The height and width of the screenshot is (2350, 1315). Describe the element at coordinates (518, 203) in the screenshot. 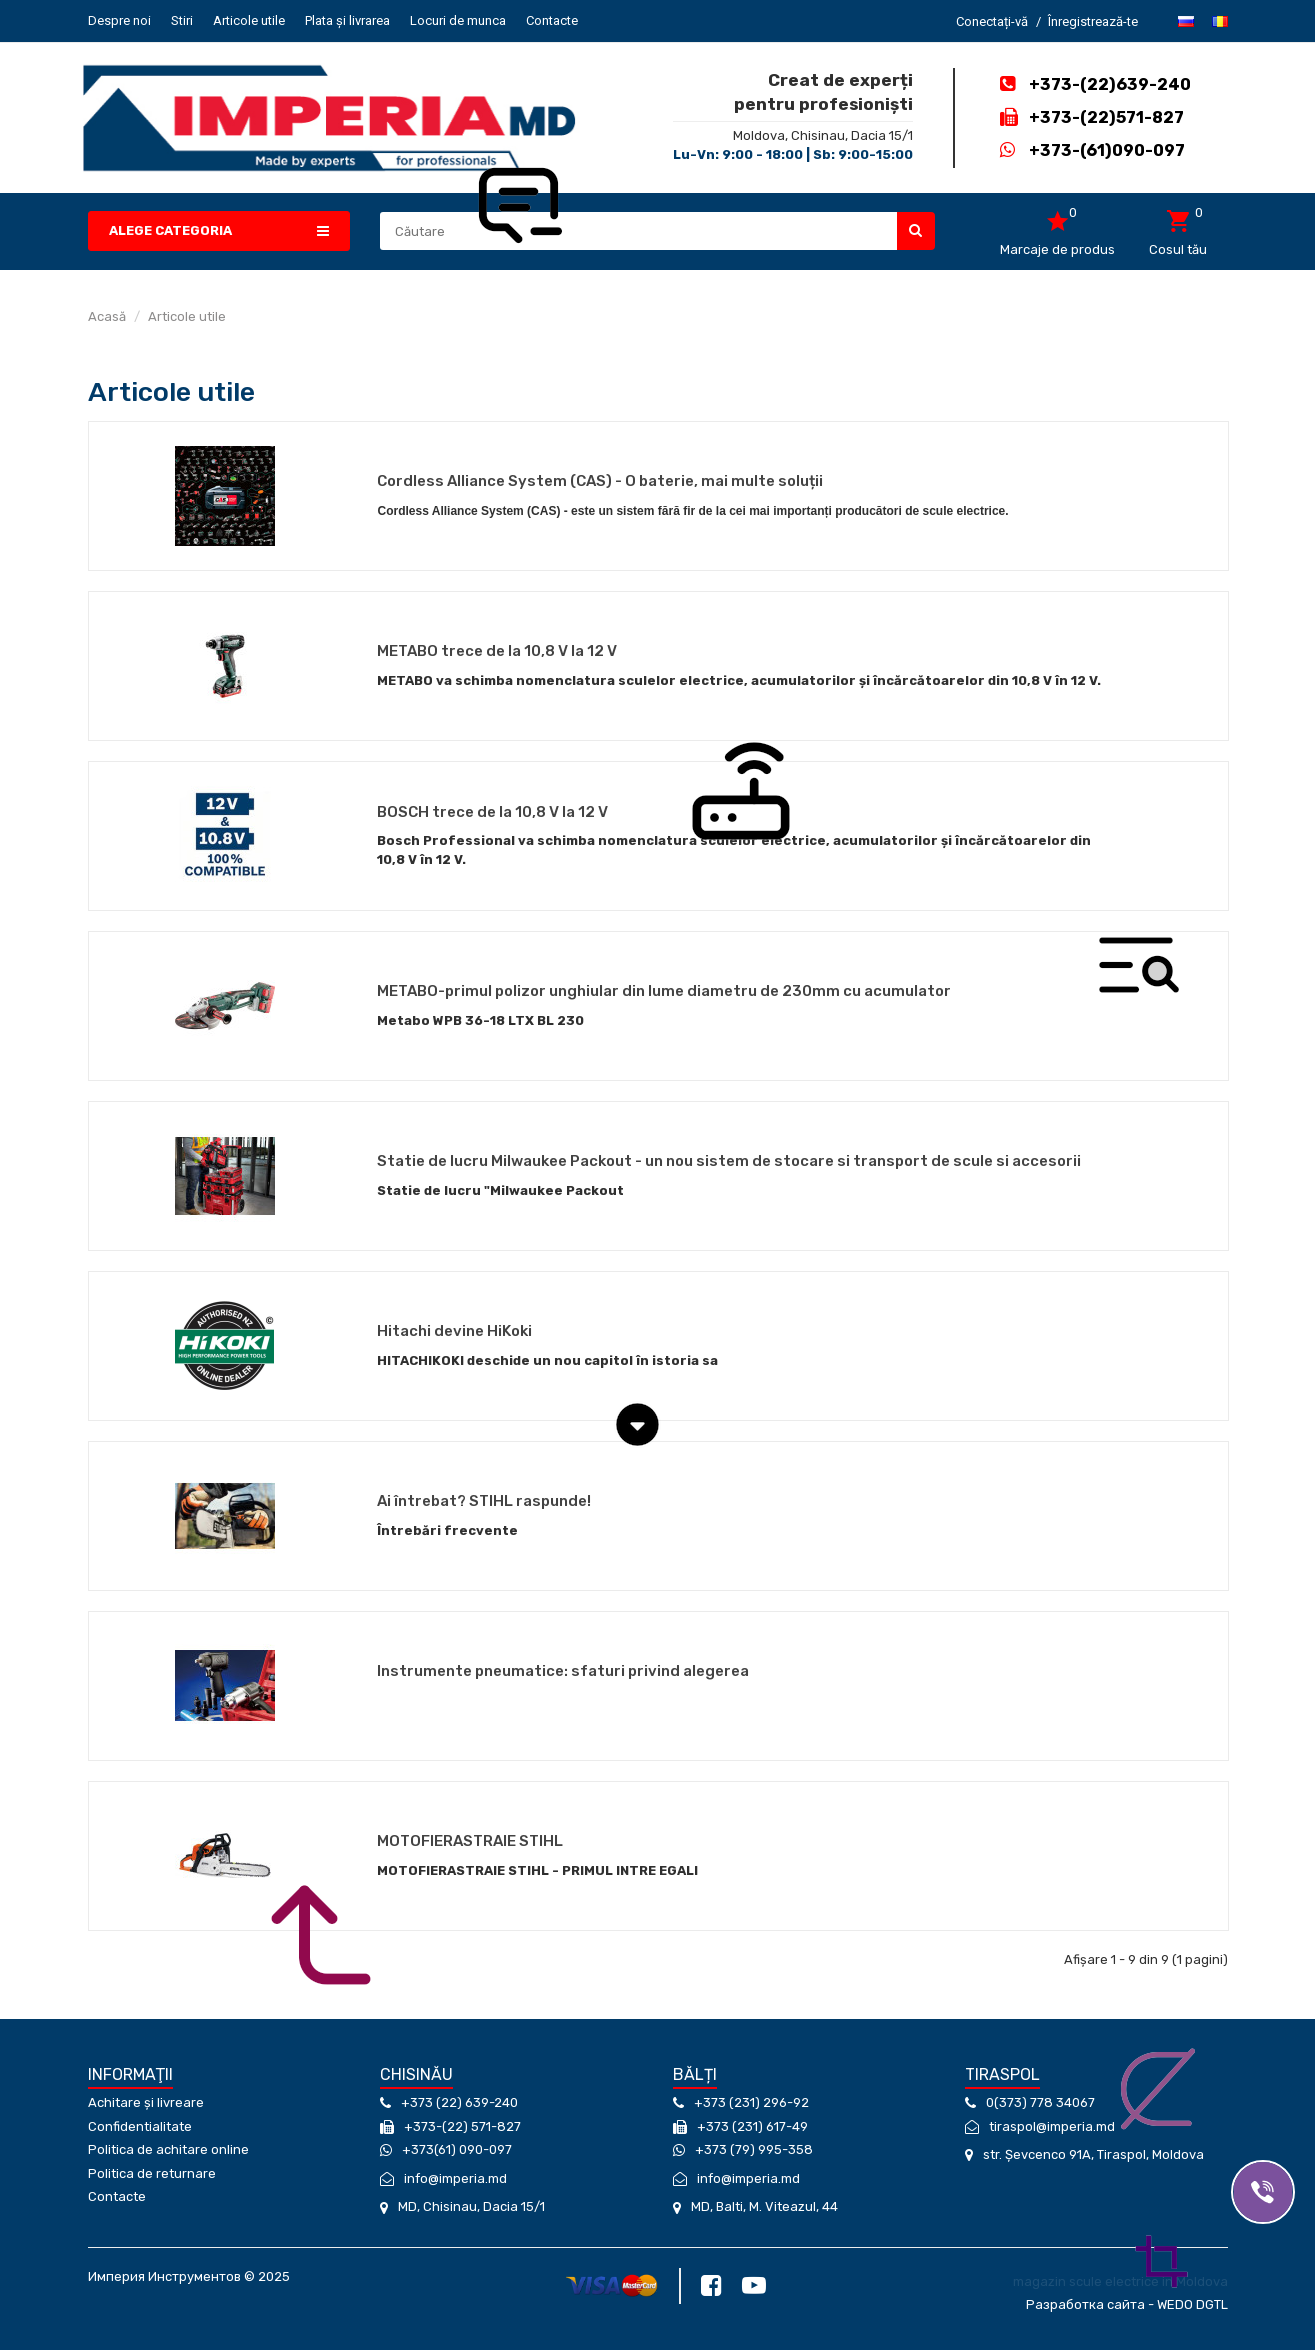

I see `remove a message from the conversation` at that location.